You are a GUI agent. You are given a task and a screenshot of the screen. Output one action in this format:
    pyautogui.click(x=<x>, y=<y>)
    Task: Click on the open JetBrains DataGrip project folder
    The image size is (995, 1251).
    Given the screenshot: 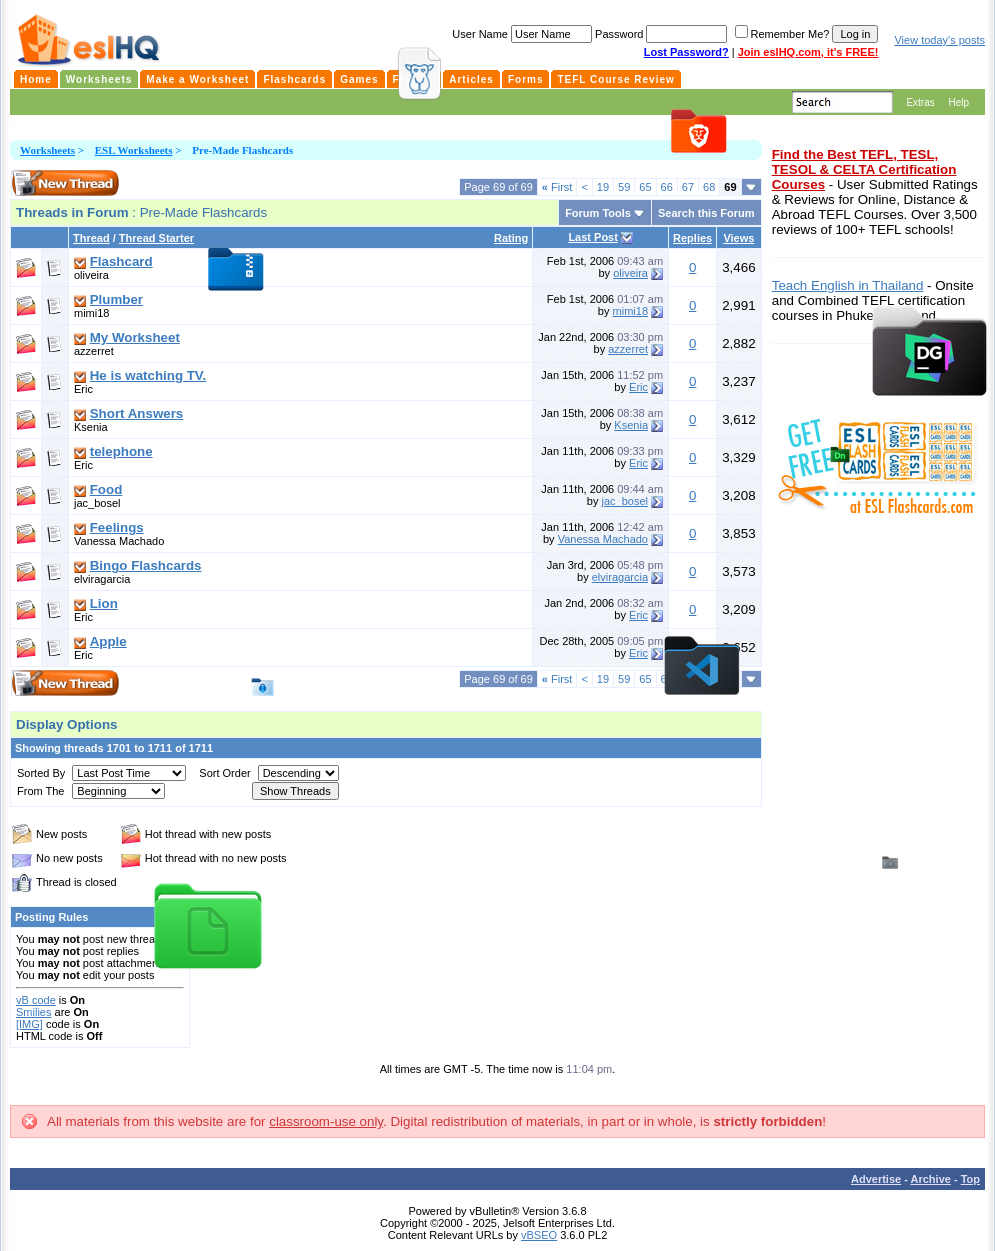 What is the action you would take?
    pyautogui.click(x=929, y=354)
    